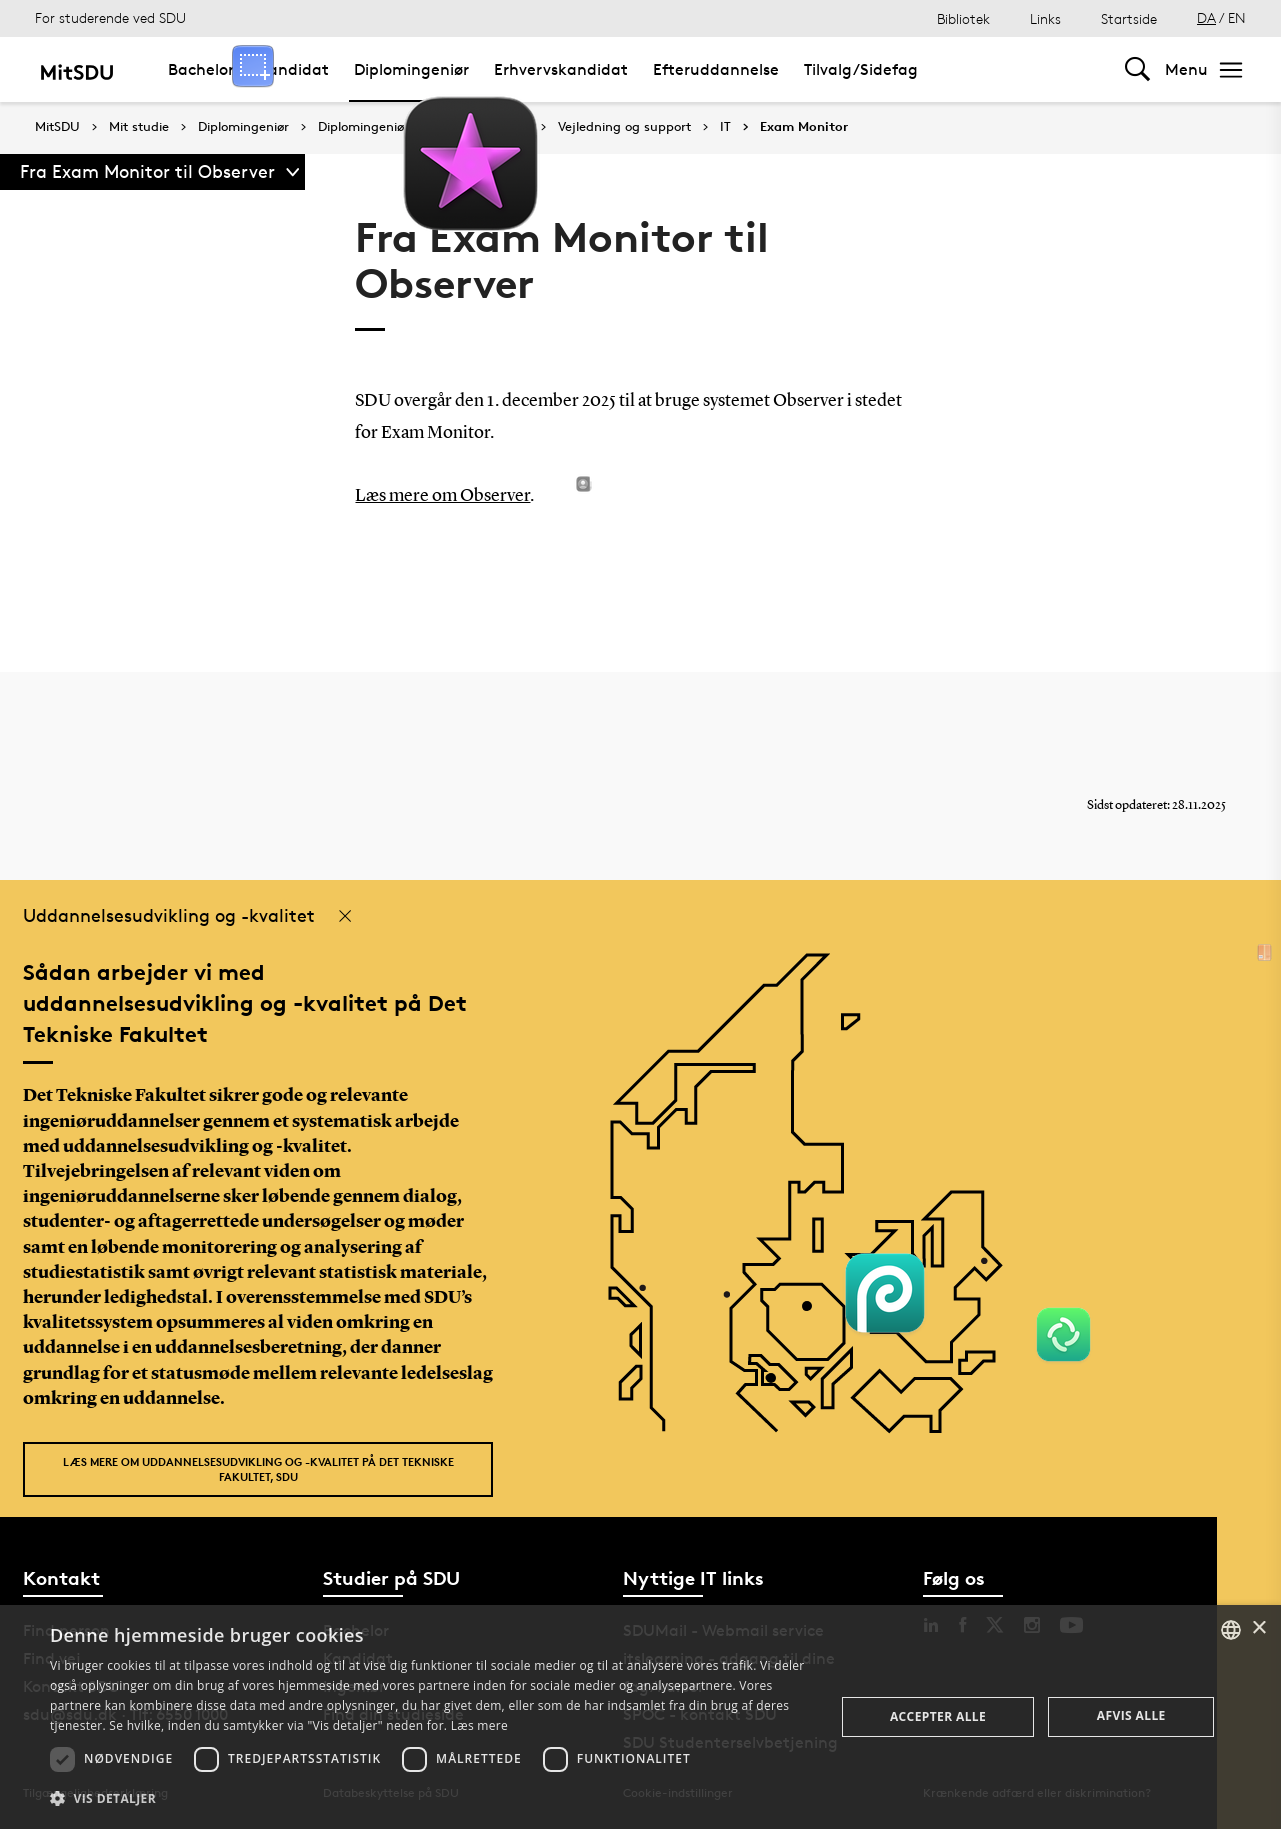 The width and height of the screenshot is (1281, 1829). I want to click on take a screenshot, so click(253, 66).